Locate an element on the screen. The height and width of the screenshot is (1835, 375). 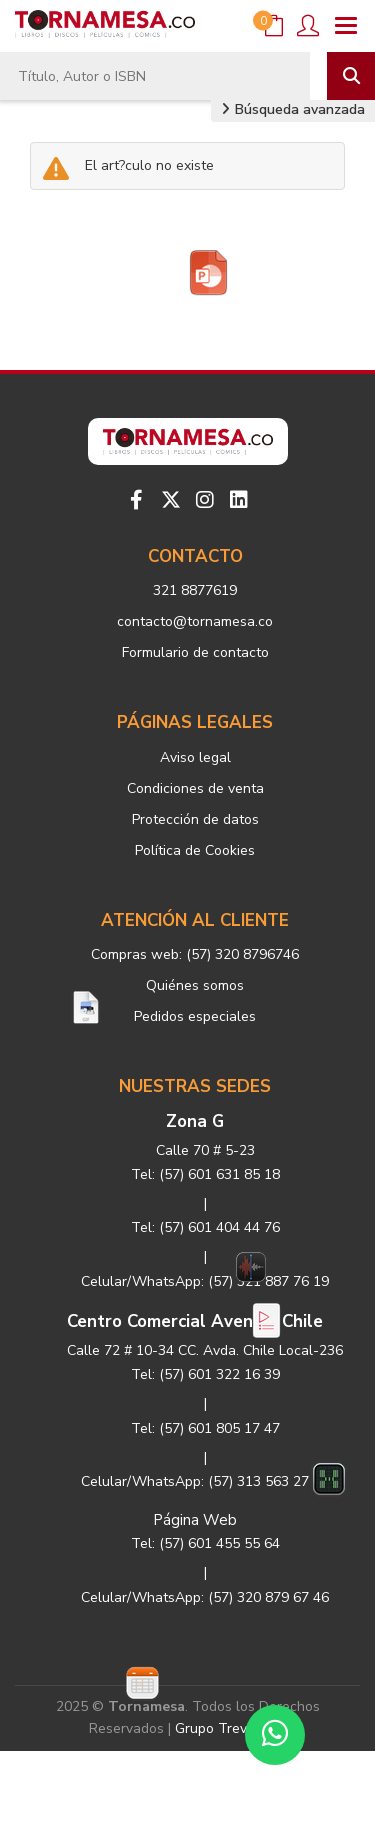
open htop system monitor is located at coordinates (329, 1479).